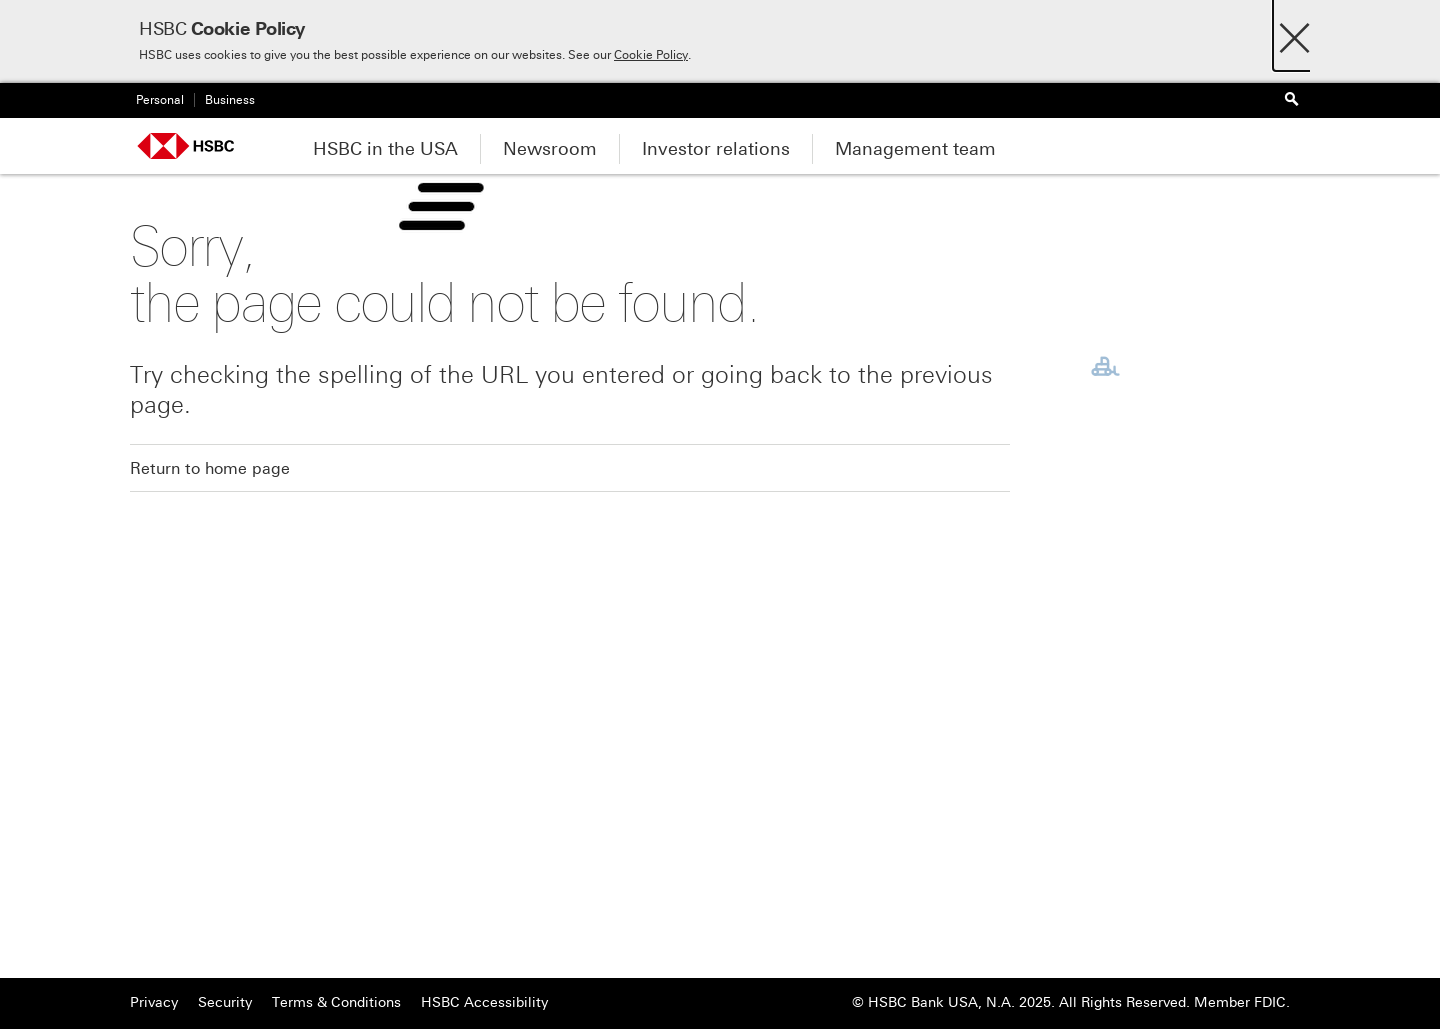  What do you see at coordinates (441, 206) in the screenshot?
I see `clear all items from a list` at bounding box center [441, 206].